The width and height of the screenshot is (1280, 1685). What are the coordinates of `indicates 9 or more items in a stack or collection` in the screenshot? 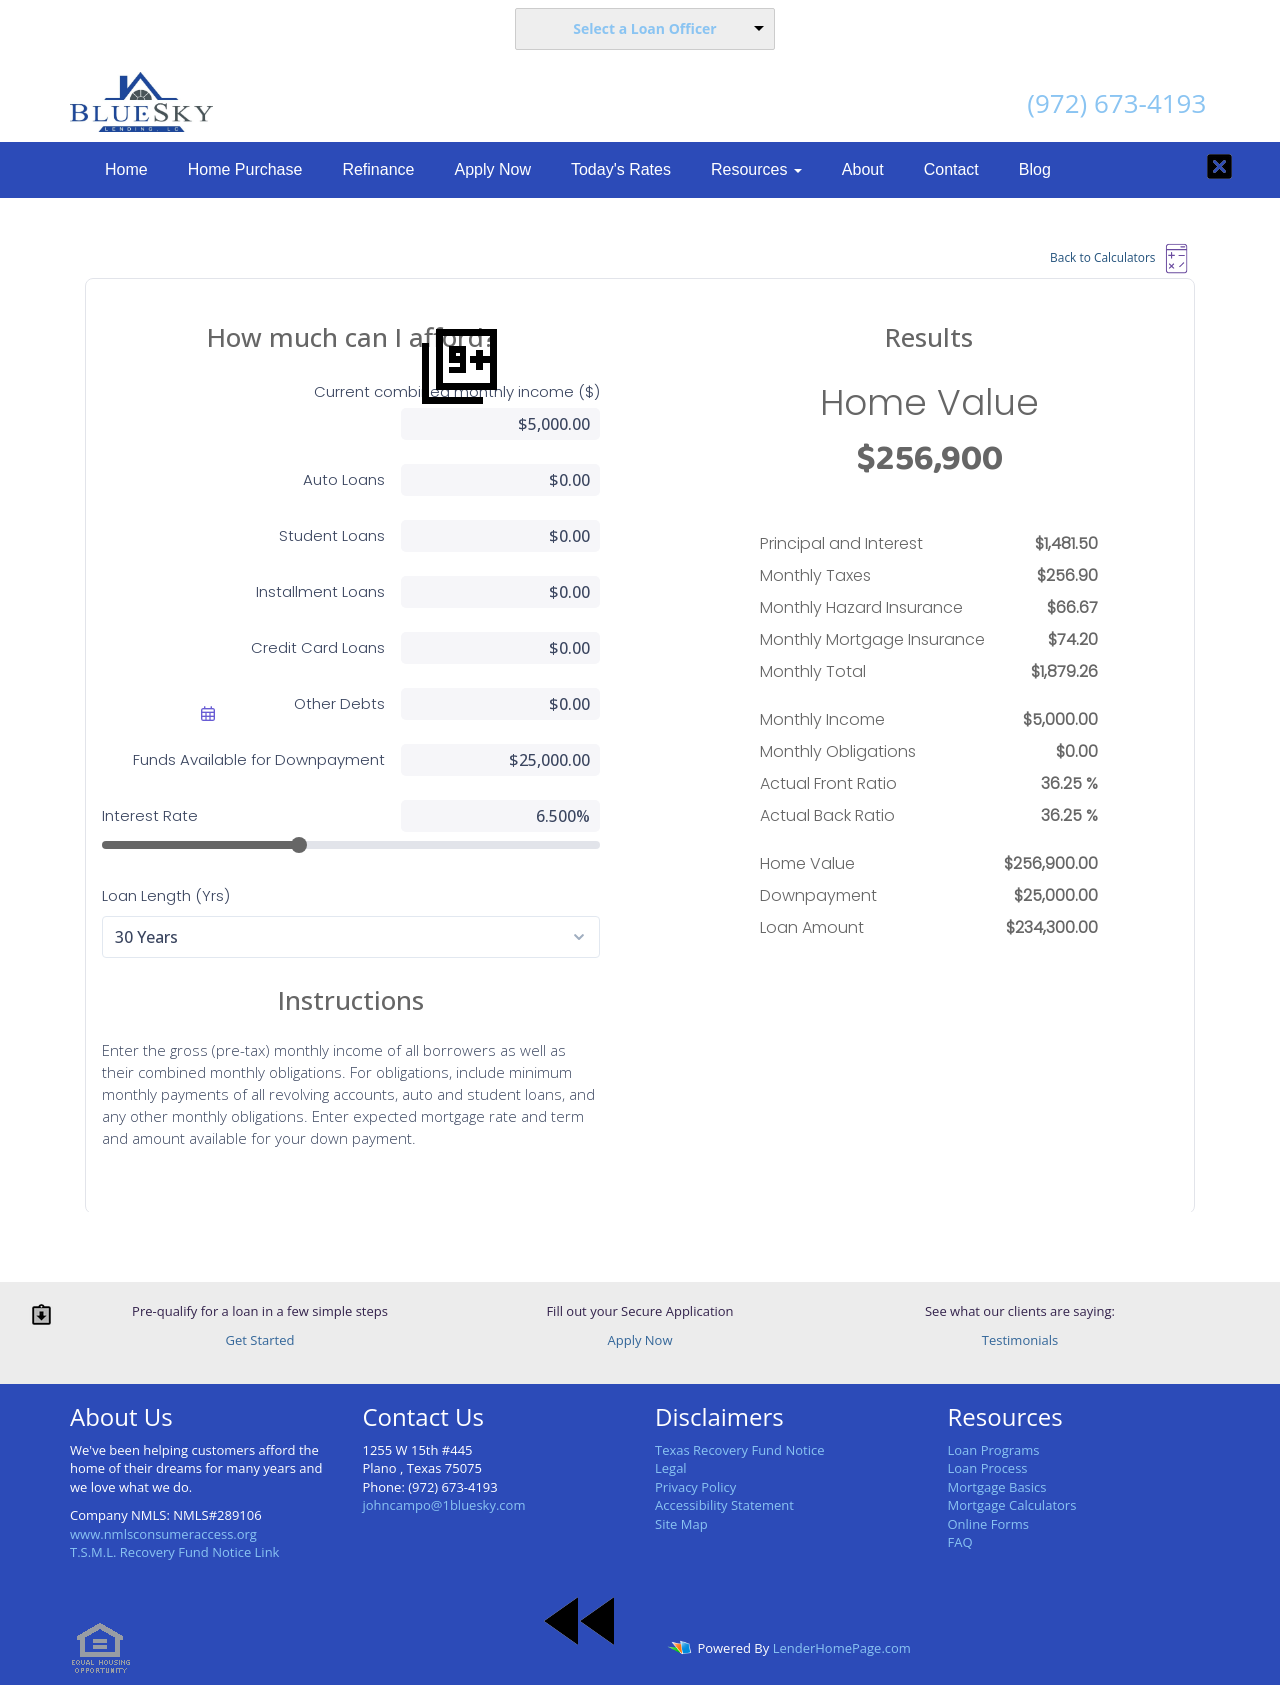 It's located at (459, 366).